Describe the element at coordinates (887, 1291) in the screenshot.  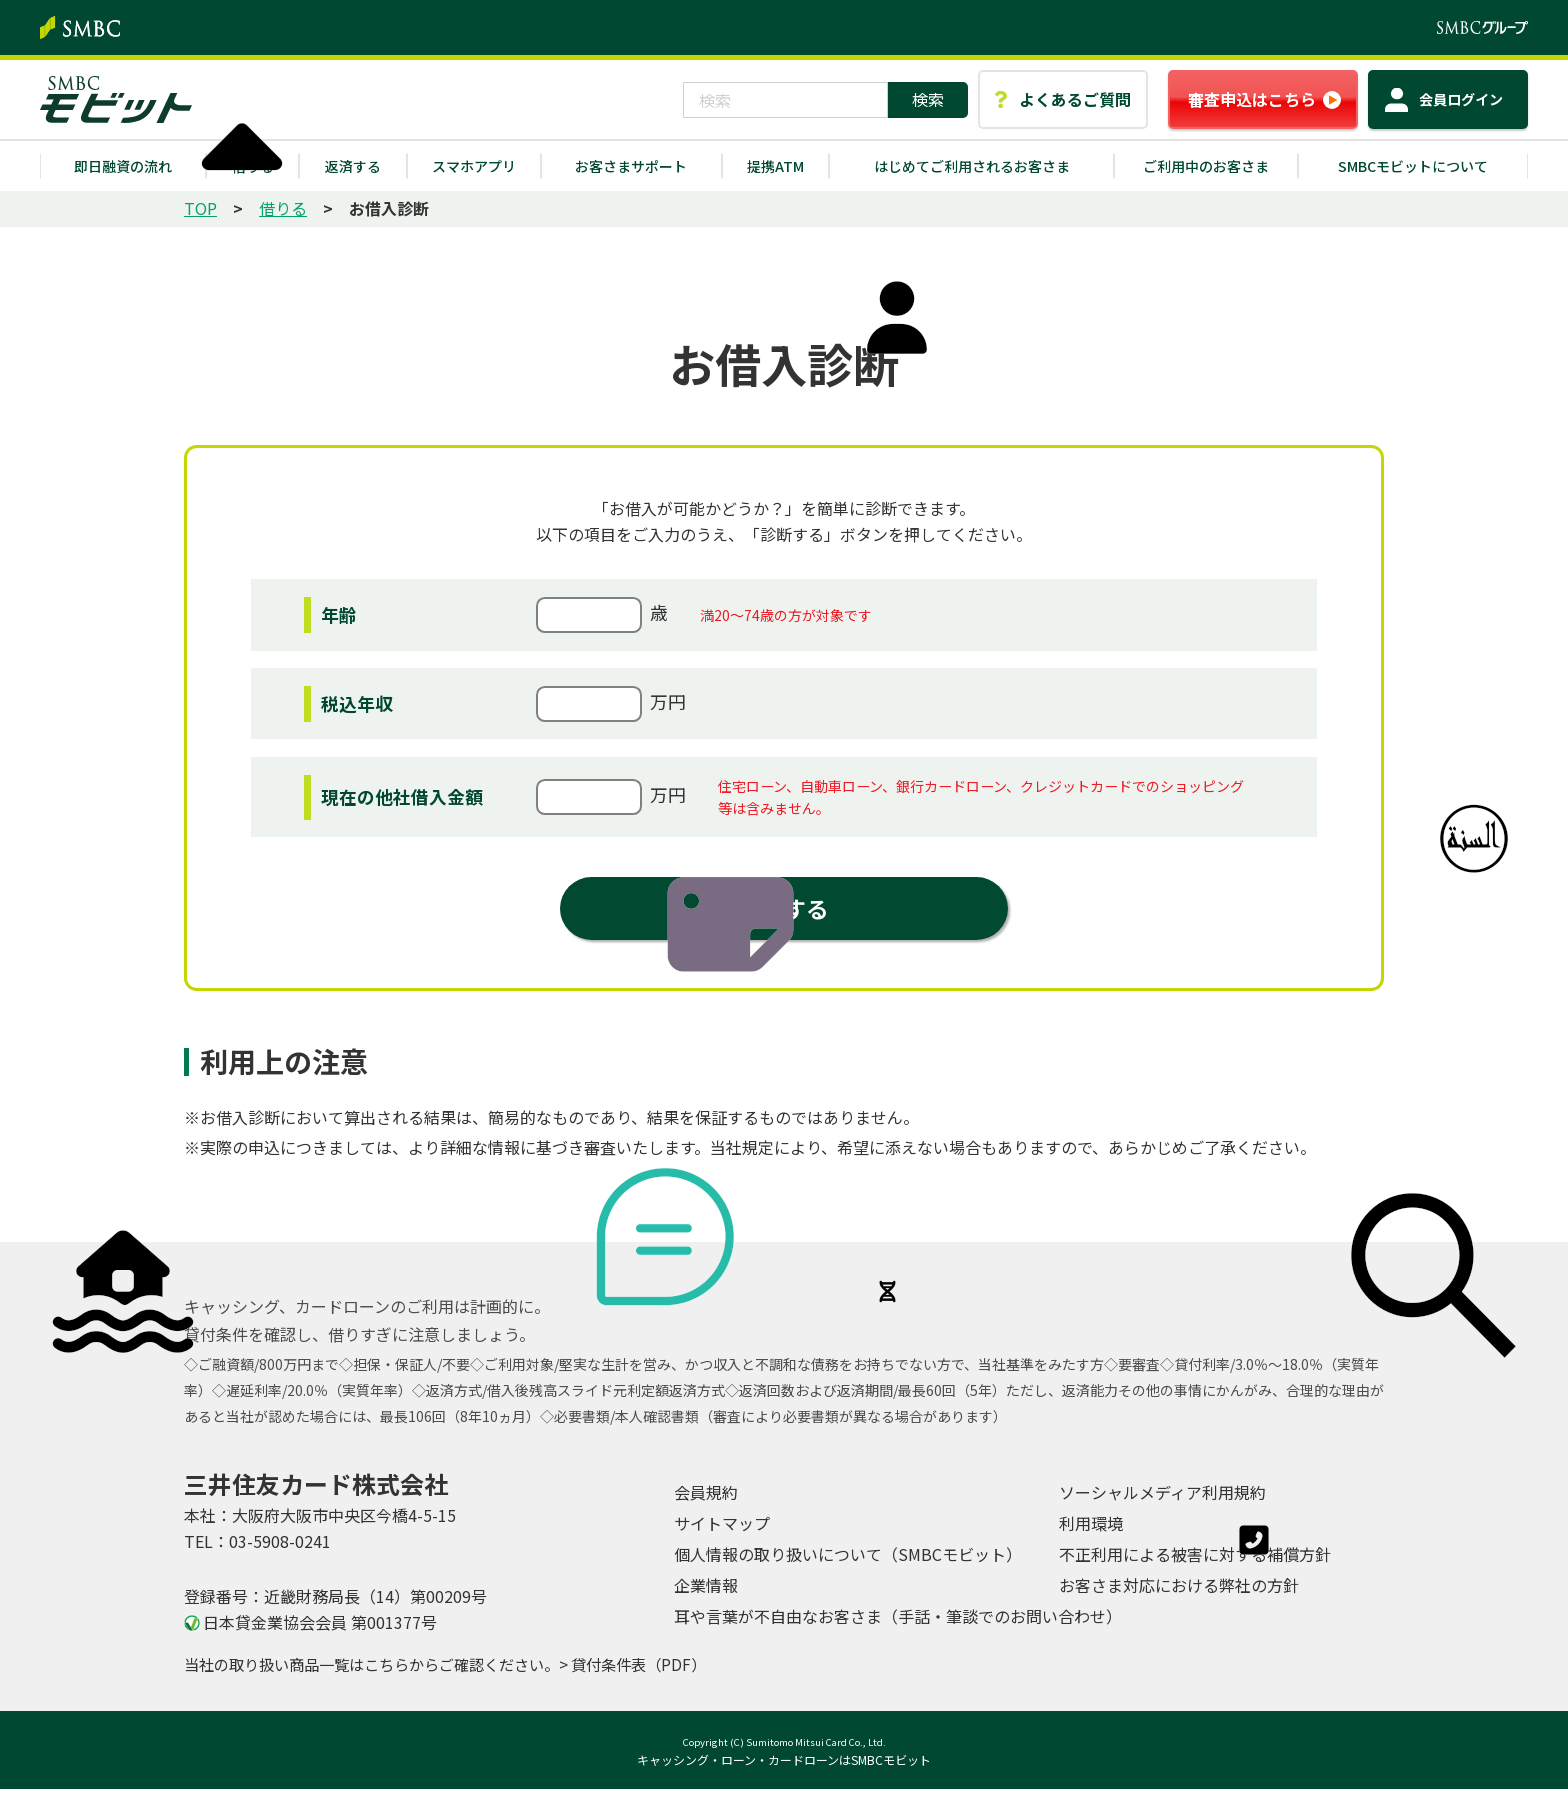
I see `access genetics or DNA-related features` at that location.